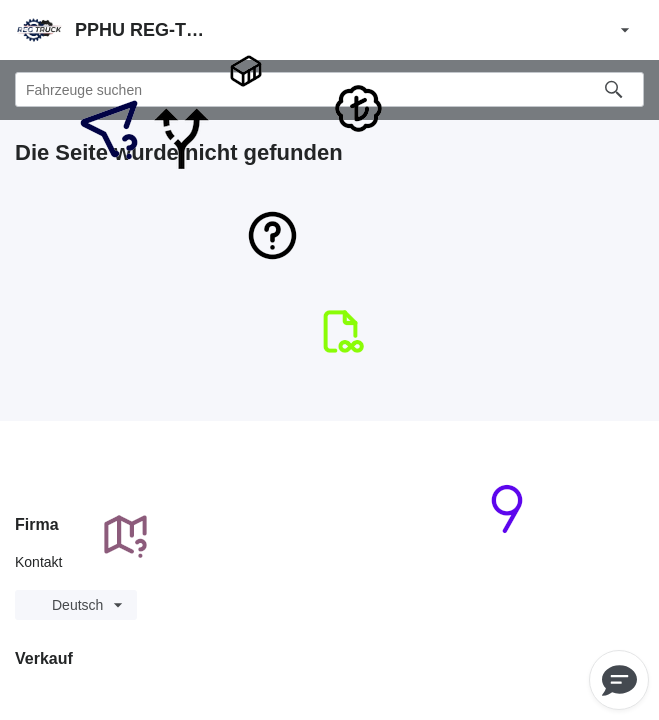  What do you see at coordinates (340, 331) in the screenshot?
I see `a file with unlimited or infinite storage` at bounding box center [340, 331].